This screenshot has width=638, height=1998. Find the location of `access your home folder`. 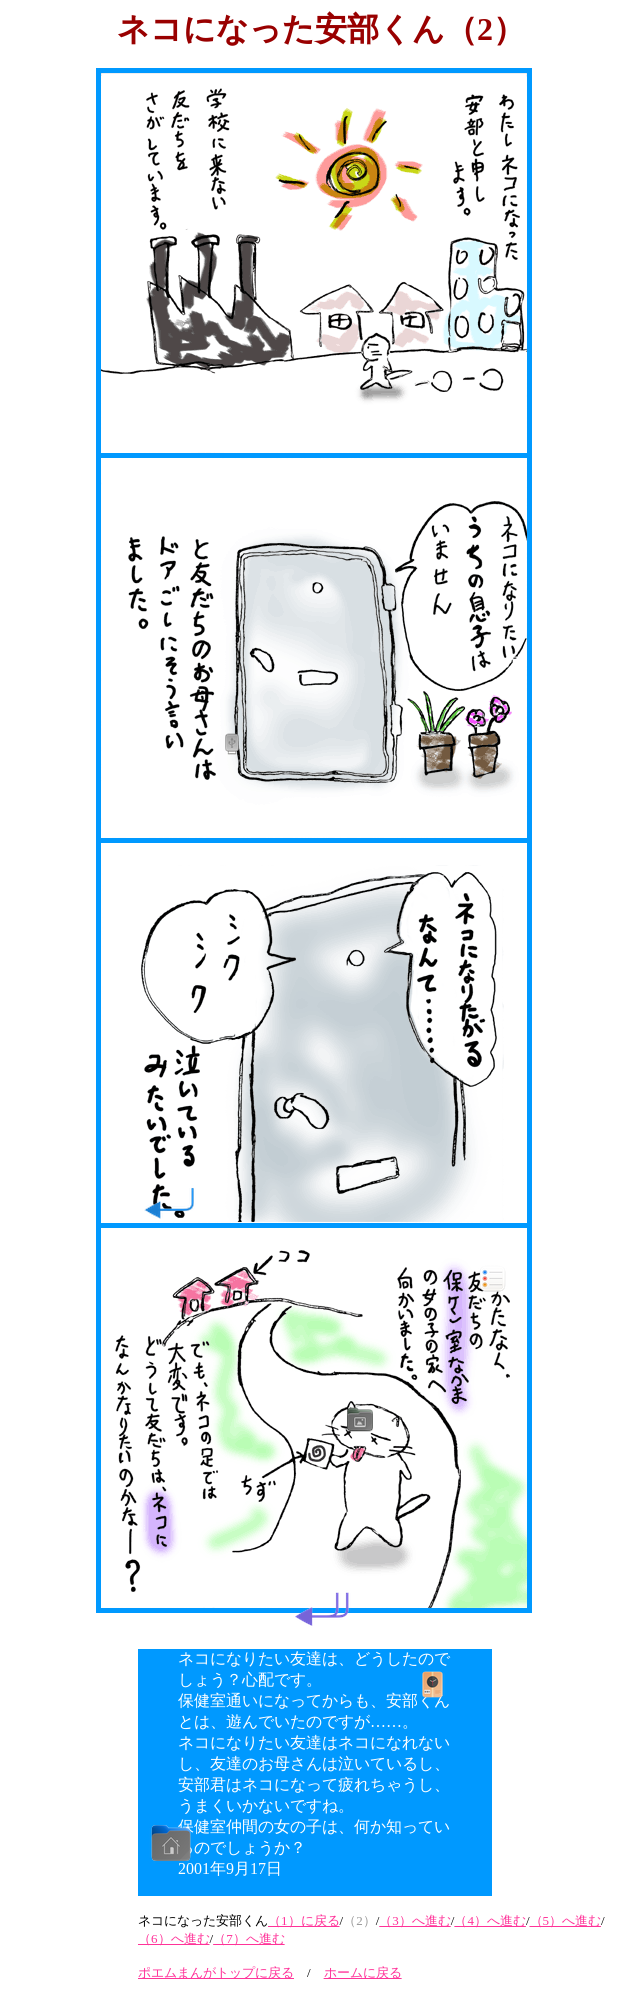

access your home folder is located at coordinates (171, 1843).